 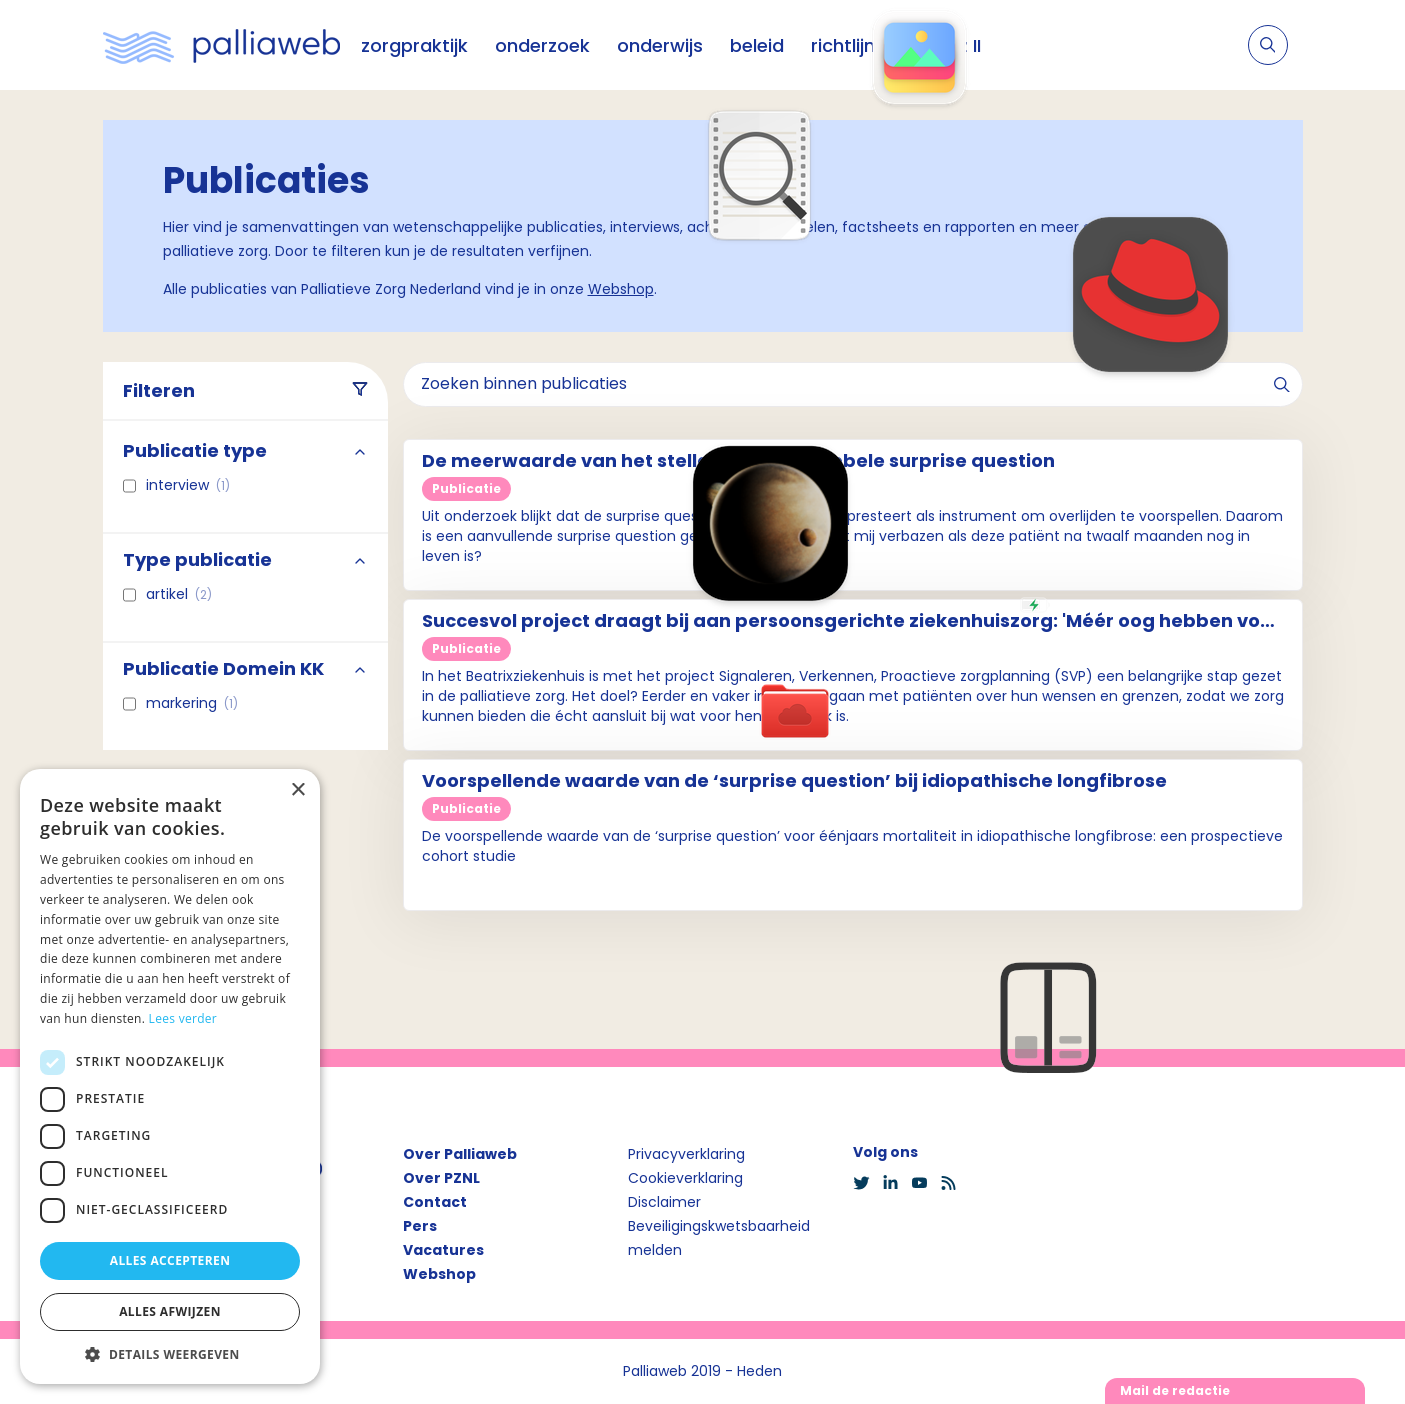 What do you see at coordinates (1150, 294) in the screenshot?
I see `open Red Hat Enterprise Linux application` at bounding box center [1150, 294].